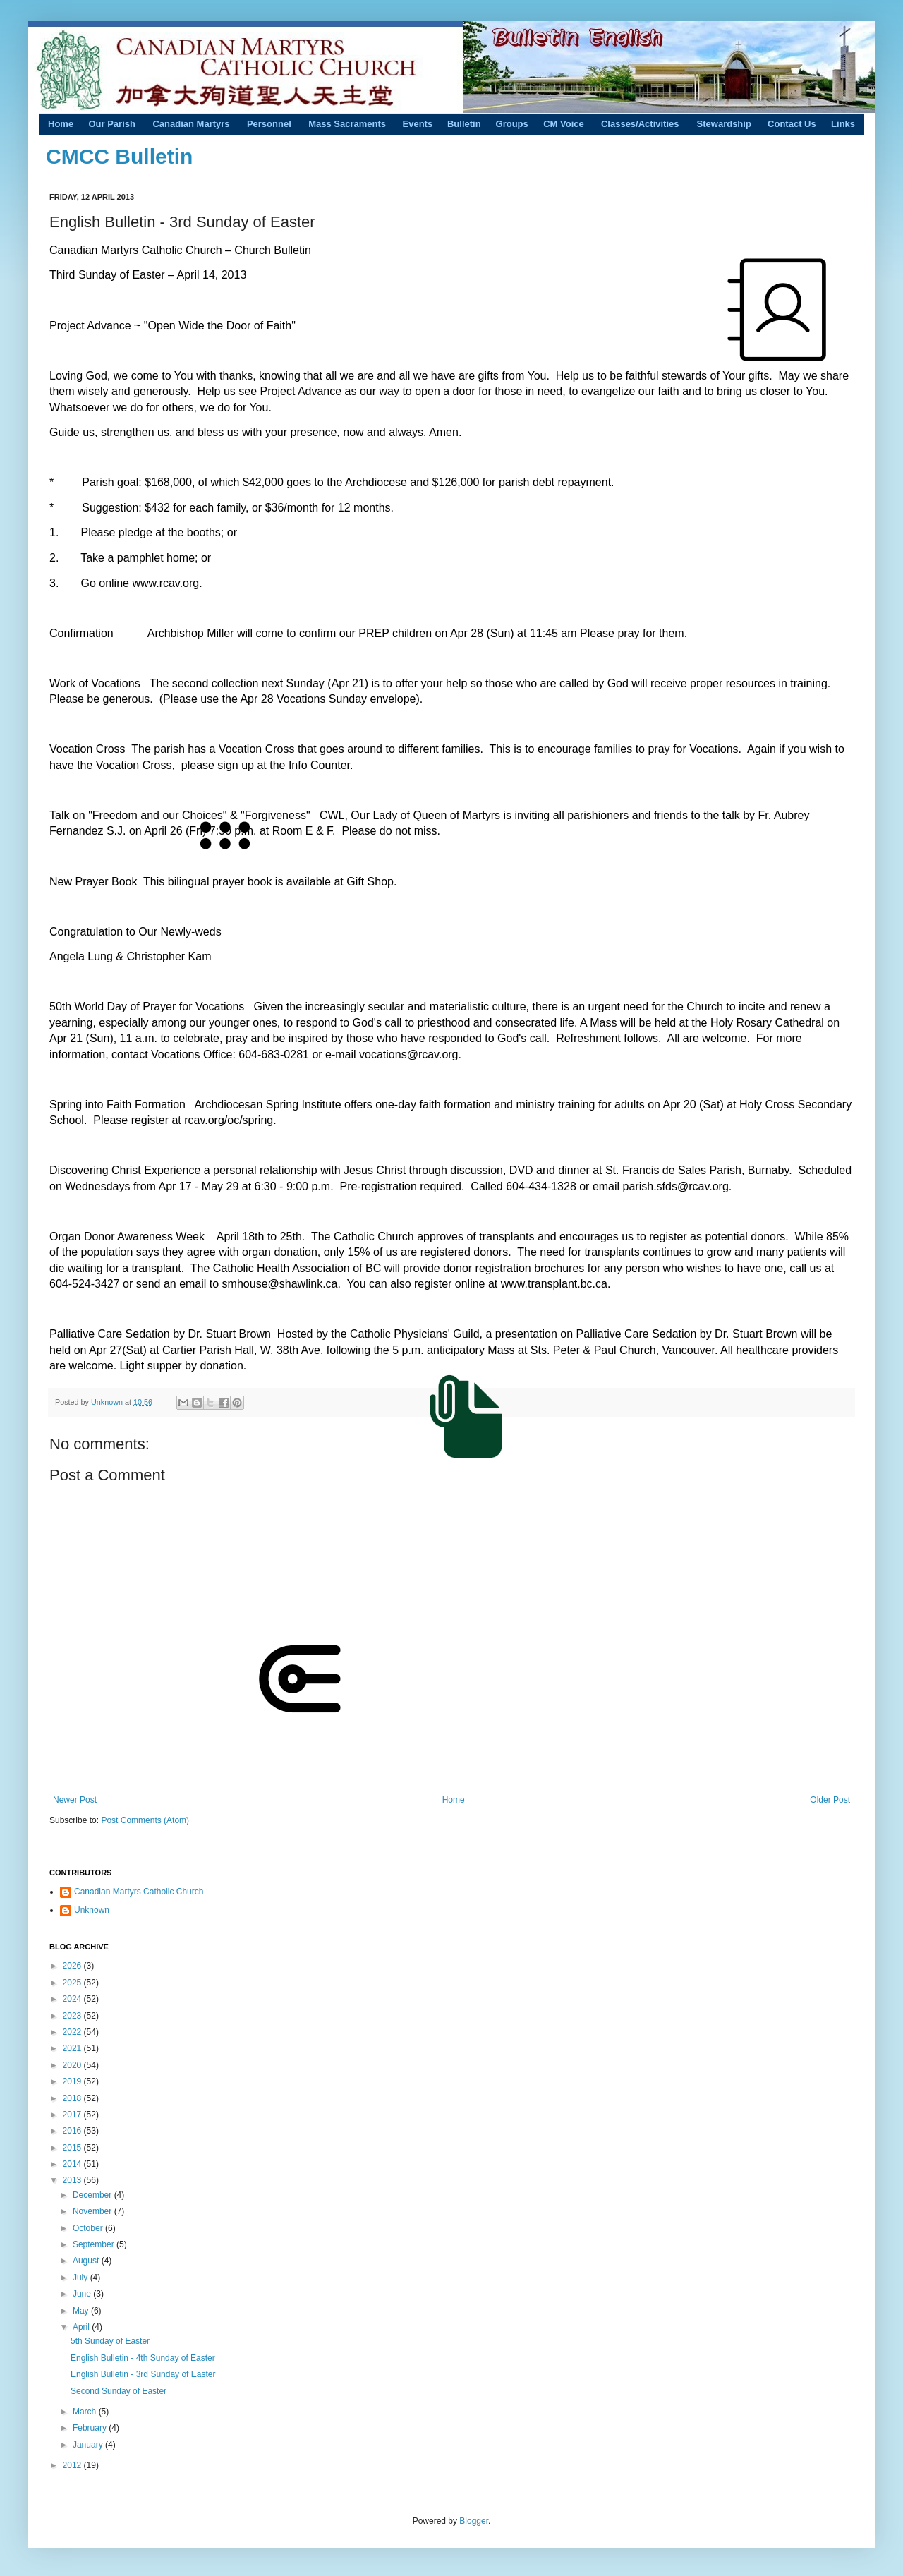  What do you see at coordinates (297, 1679) in the screenshot?
I see `indicates a rounded line cap style option` at bounding box center [297, 1679].